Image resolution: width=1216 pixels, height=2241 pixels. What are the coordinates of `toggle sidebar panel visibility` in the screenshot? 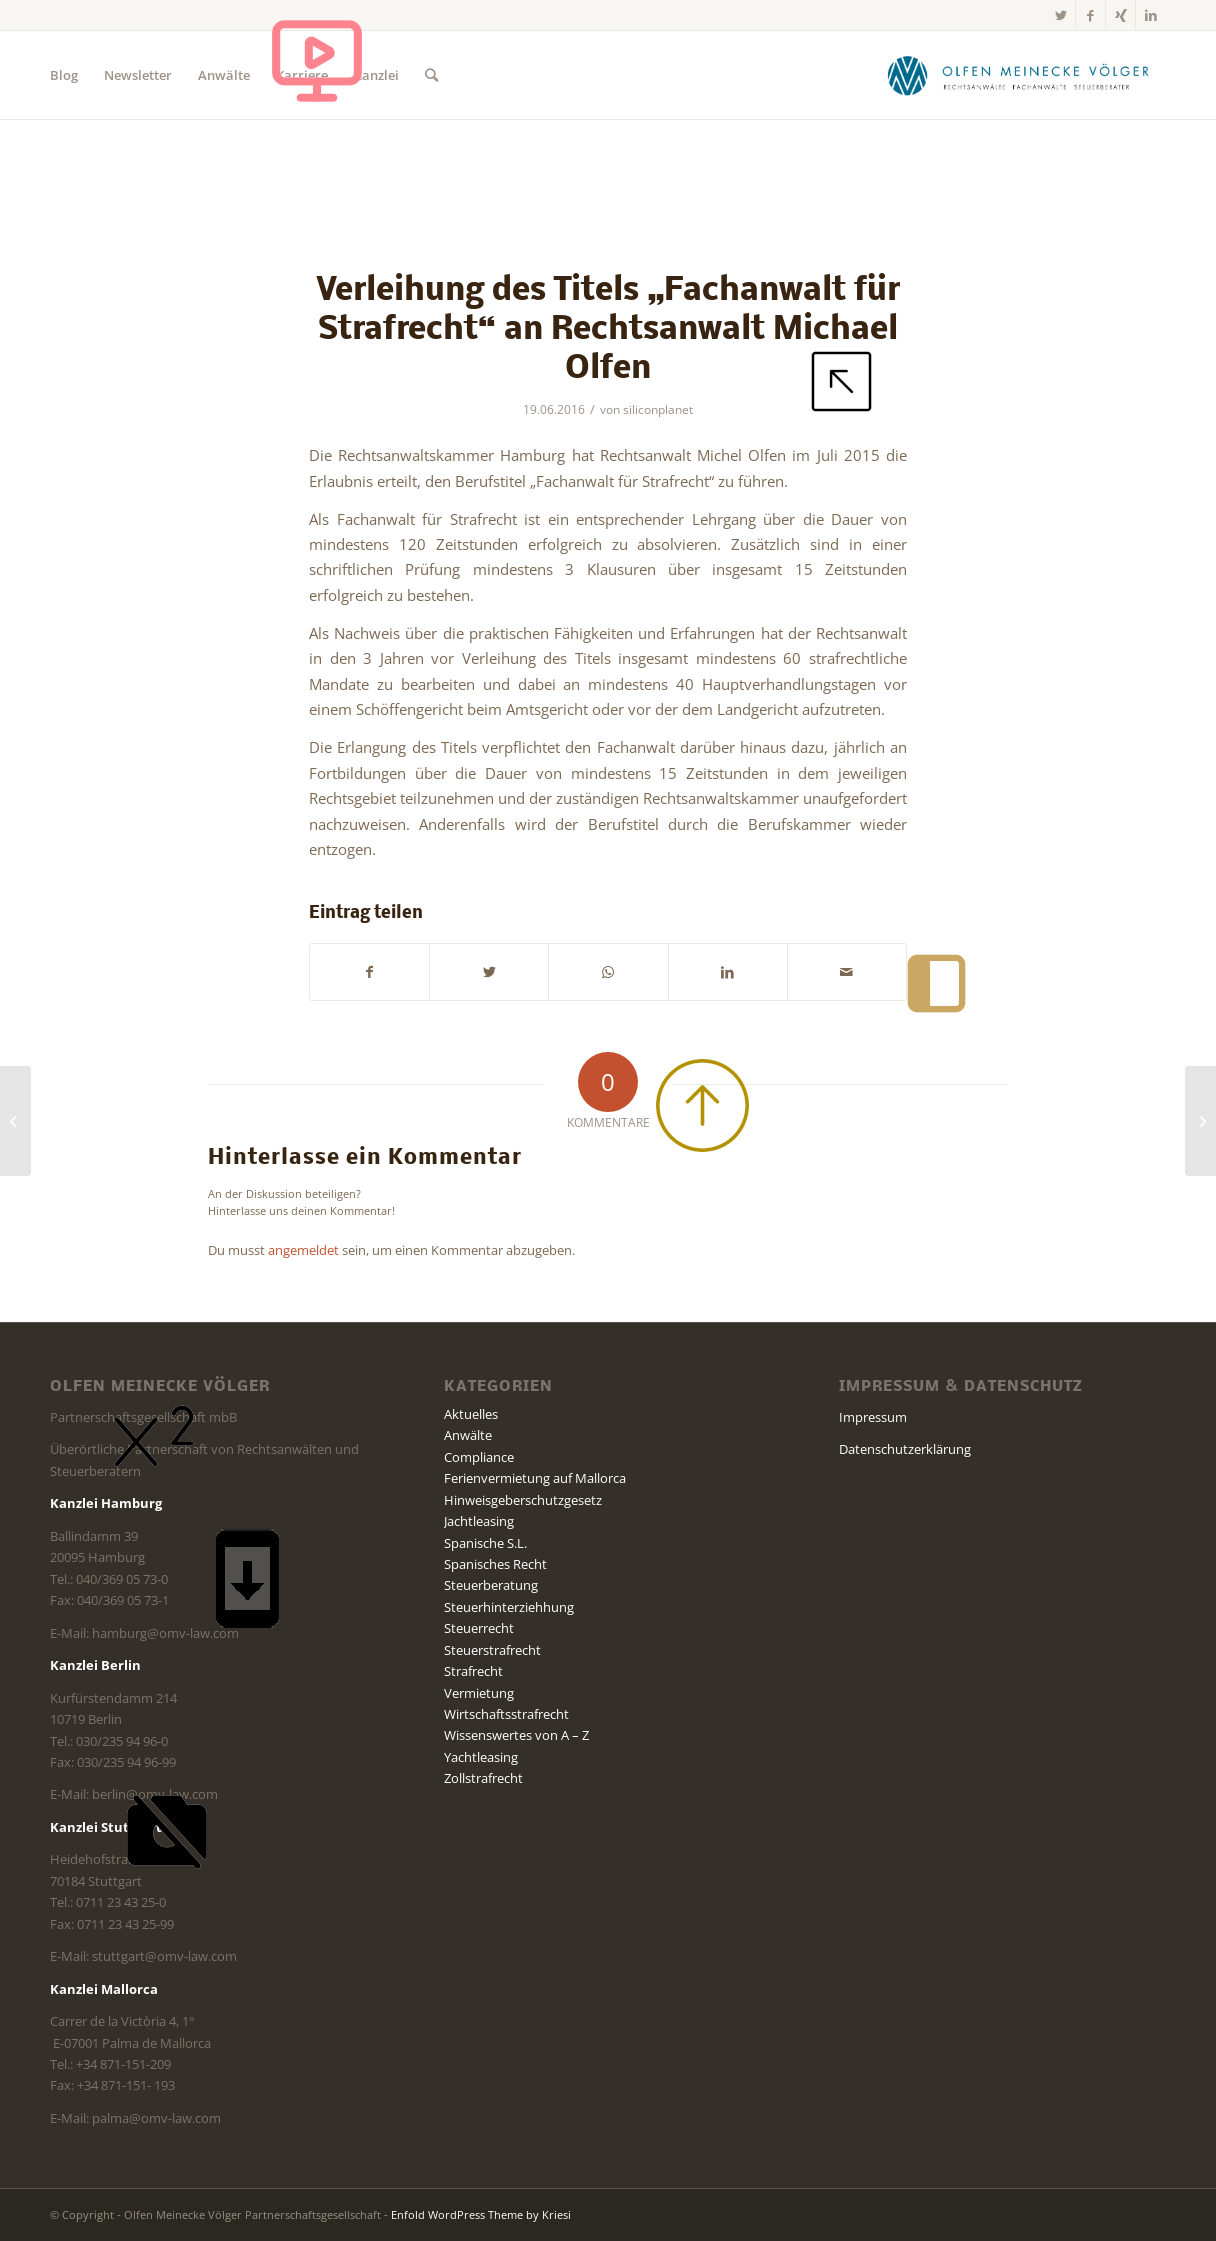 It's located at (936, 983).